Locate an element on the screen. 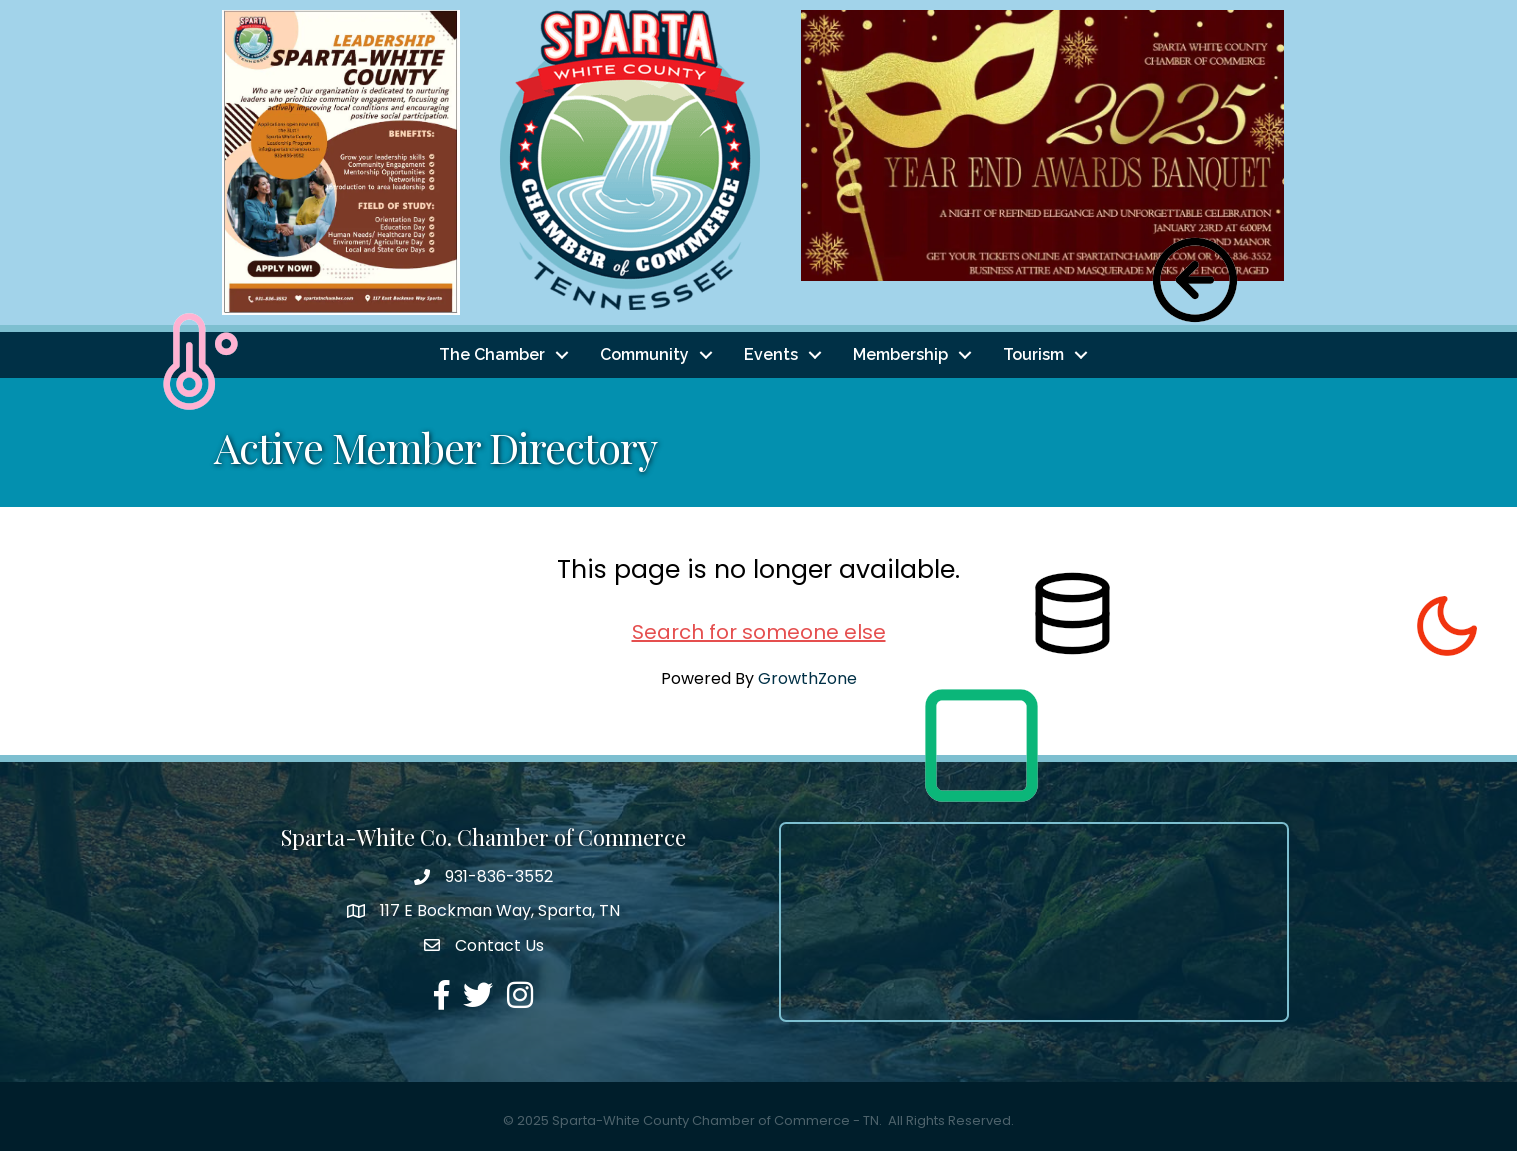 The image size is (1517, 1151). unchecked checkbox or selection state is located at coordinates (981, 745).